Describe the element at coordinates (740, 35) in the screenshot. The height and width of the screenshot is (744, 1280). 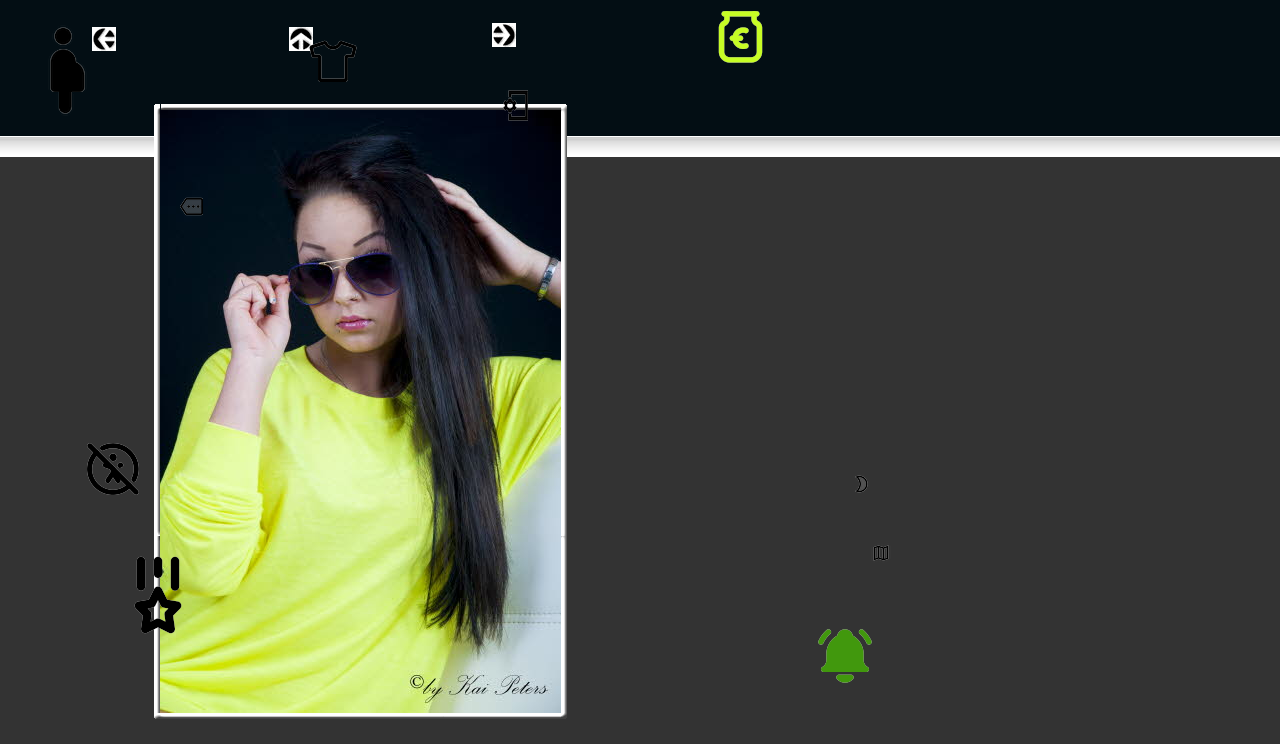
I see `leave a tip or donation in euros` at that location.